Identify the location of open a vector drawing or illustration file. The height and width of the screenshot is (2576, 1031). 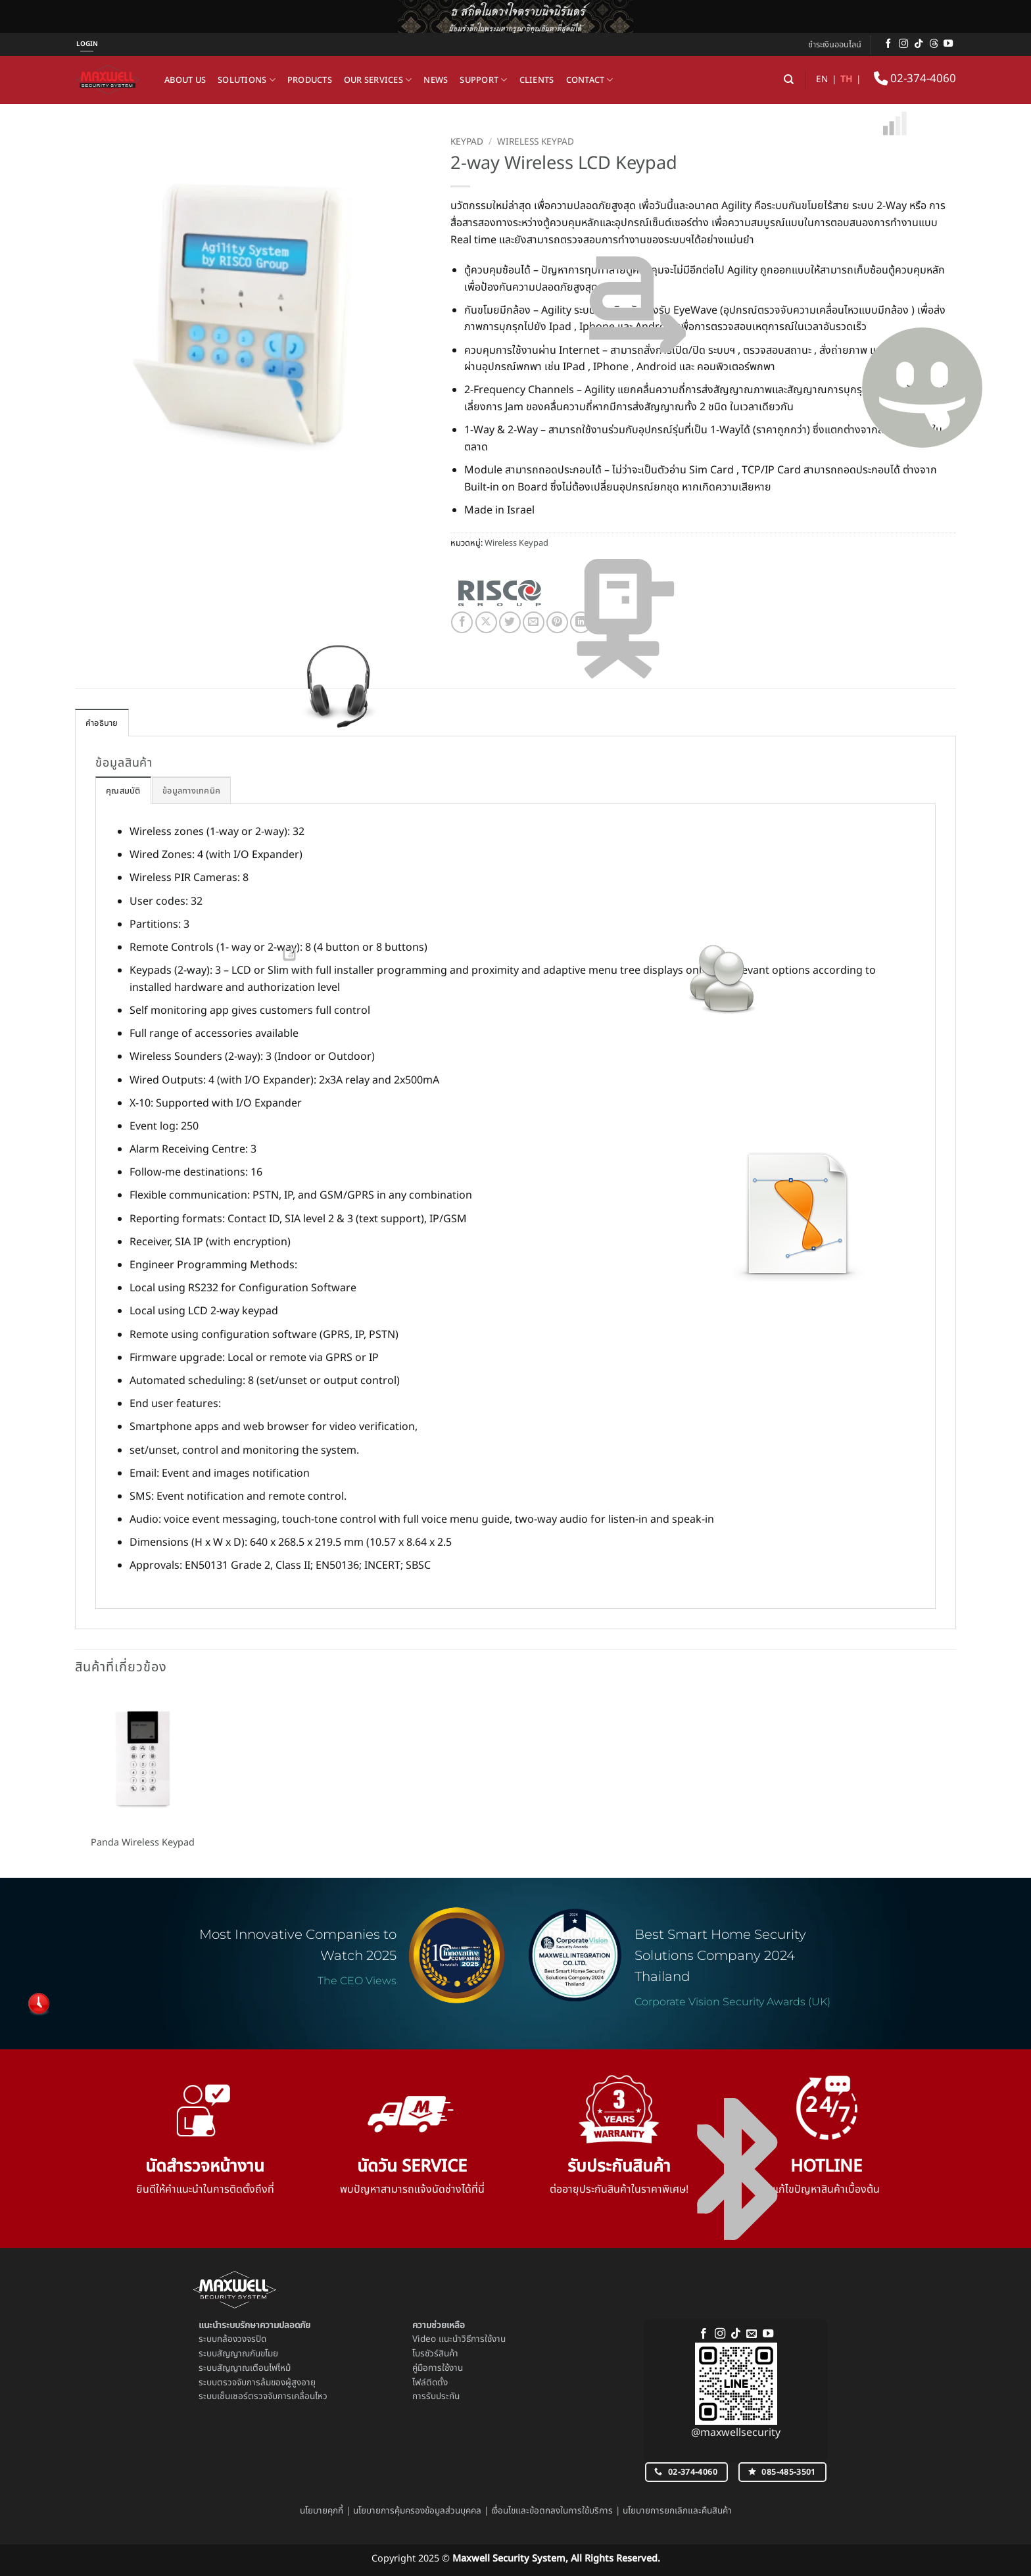
(800, 1214).